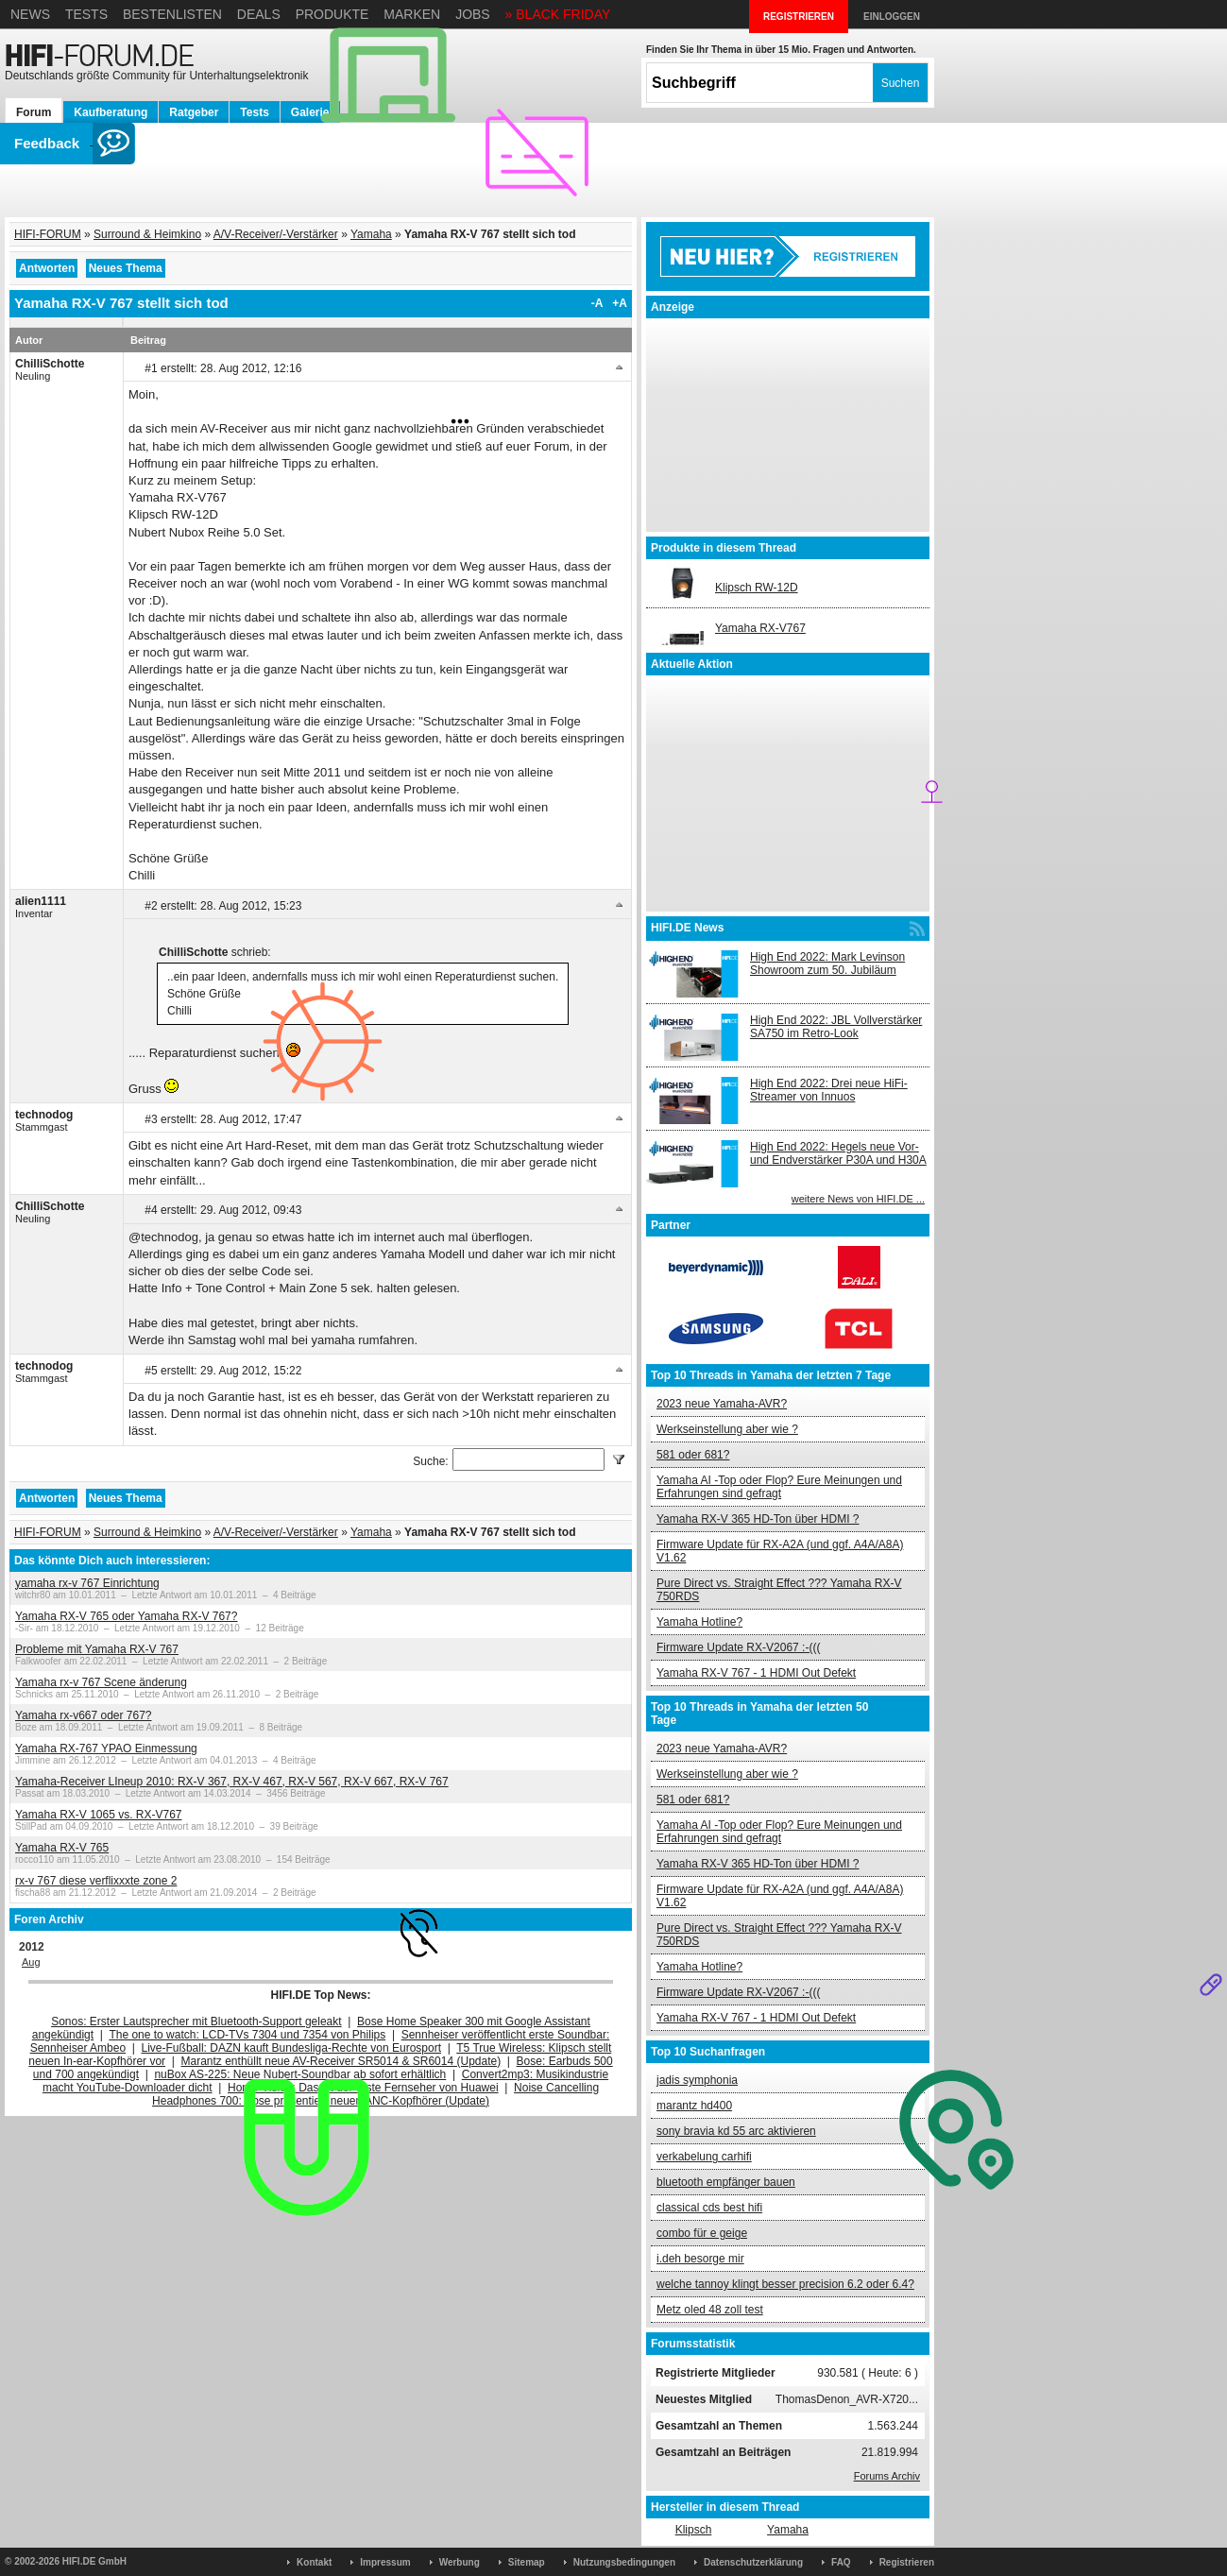 This screenshot has height=2576, width=1227. I want to click on activate magnetic snap or alignment tool, so click(306, 2141).